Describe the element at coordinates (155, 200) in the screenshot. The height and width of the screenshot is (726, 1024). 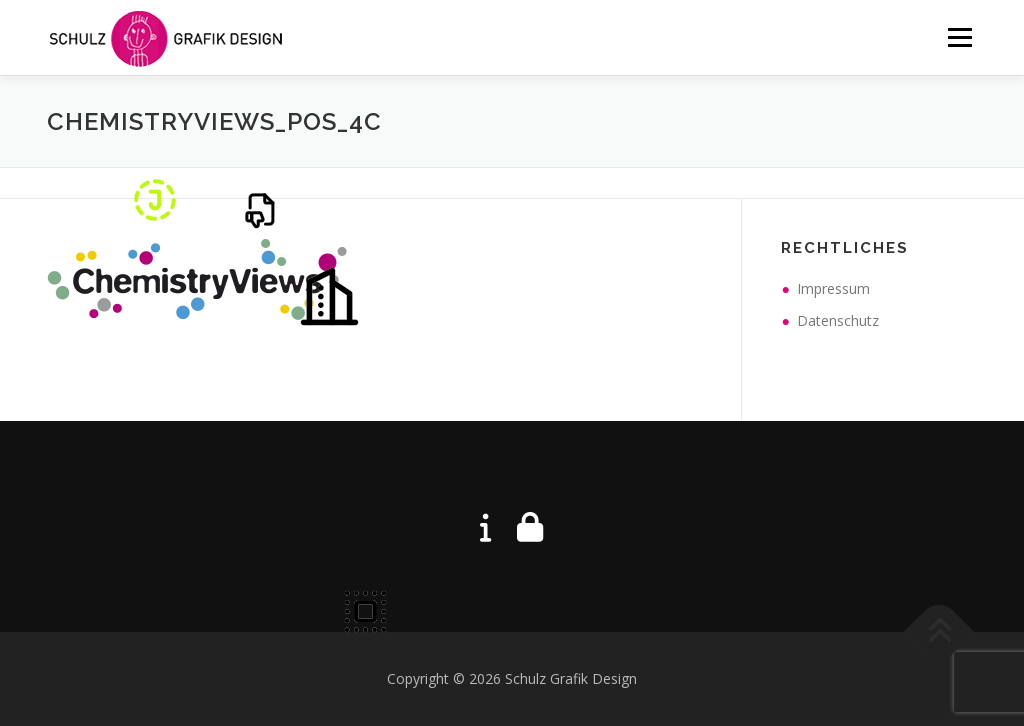
I see `indicates a pending or in-progress item labeled "J"` at that location.